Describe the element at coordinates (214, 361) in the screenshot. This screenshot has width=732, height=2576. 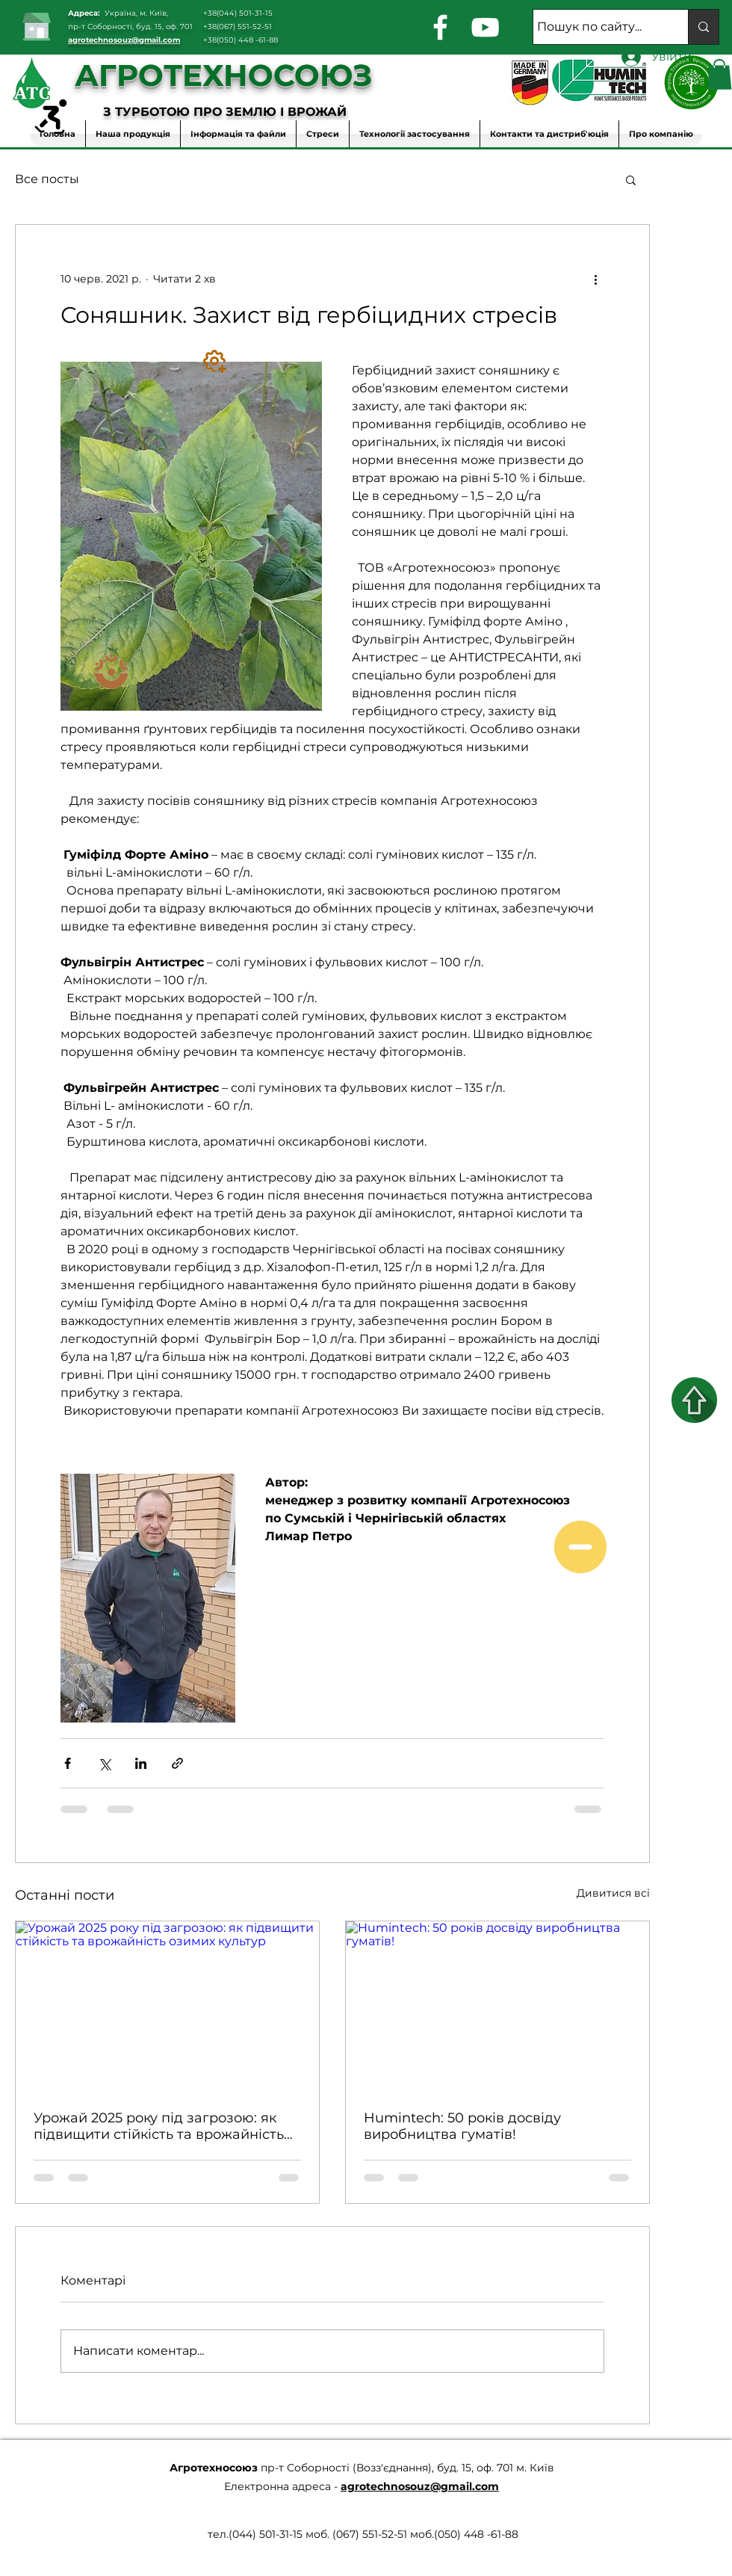
I see `add new settings or preferences` at that location.